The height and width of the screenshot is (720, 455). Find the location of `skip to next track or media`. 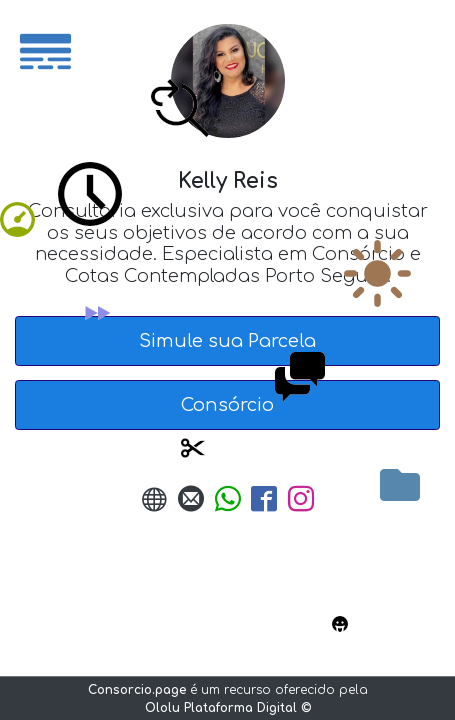

skip to next track or media is located at coordinates (98, 313).